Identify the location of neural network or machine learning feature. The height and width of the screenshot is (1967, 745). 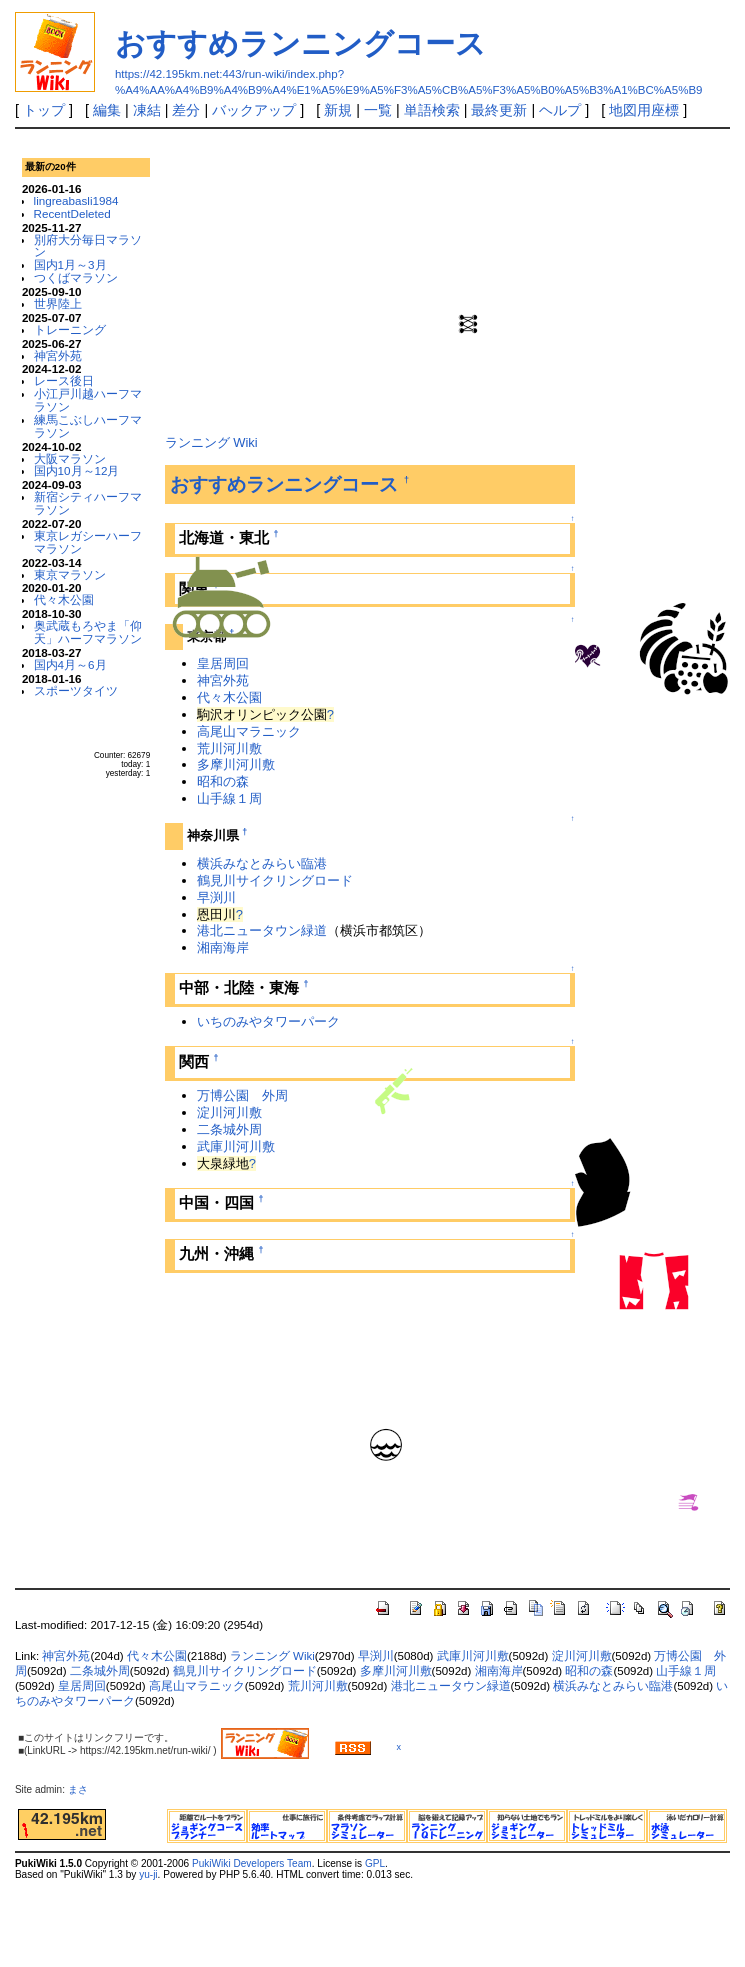
(468, 324).